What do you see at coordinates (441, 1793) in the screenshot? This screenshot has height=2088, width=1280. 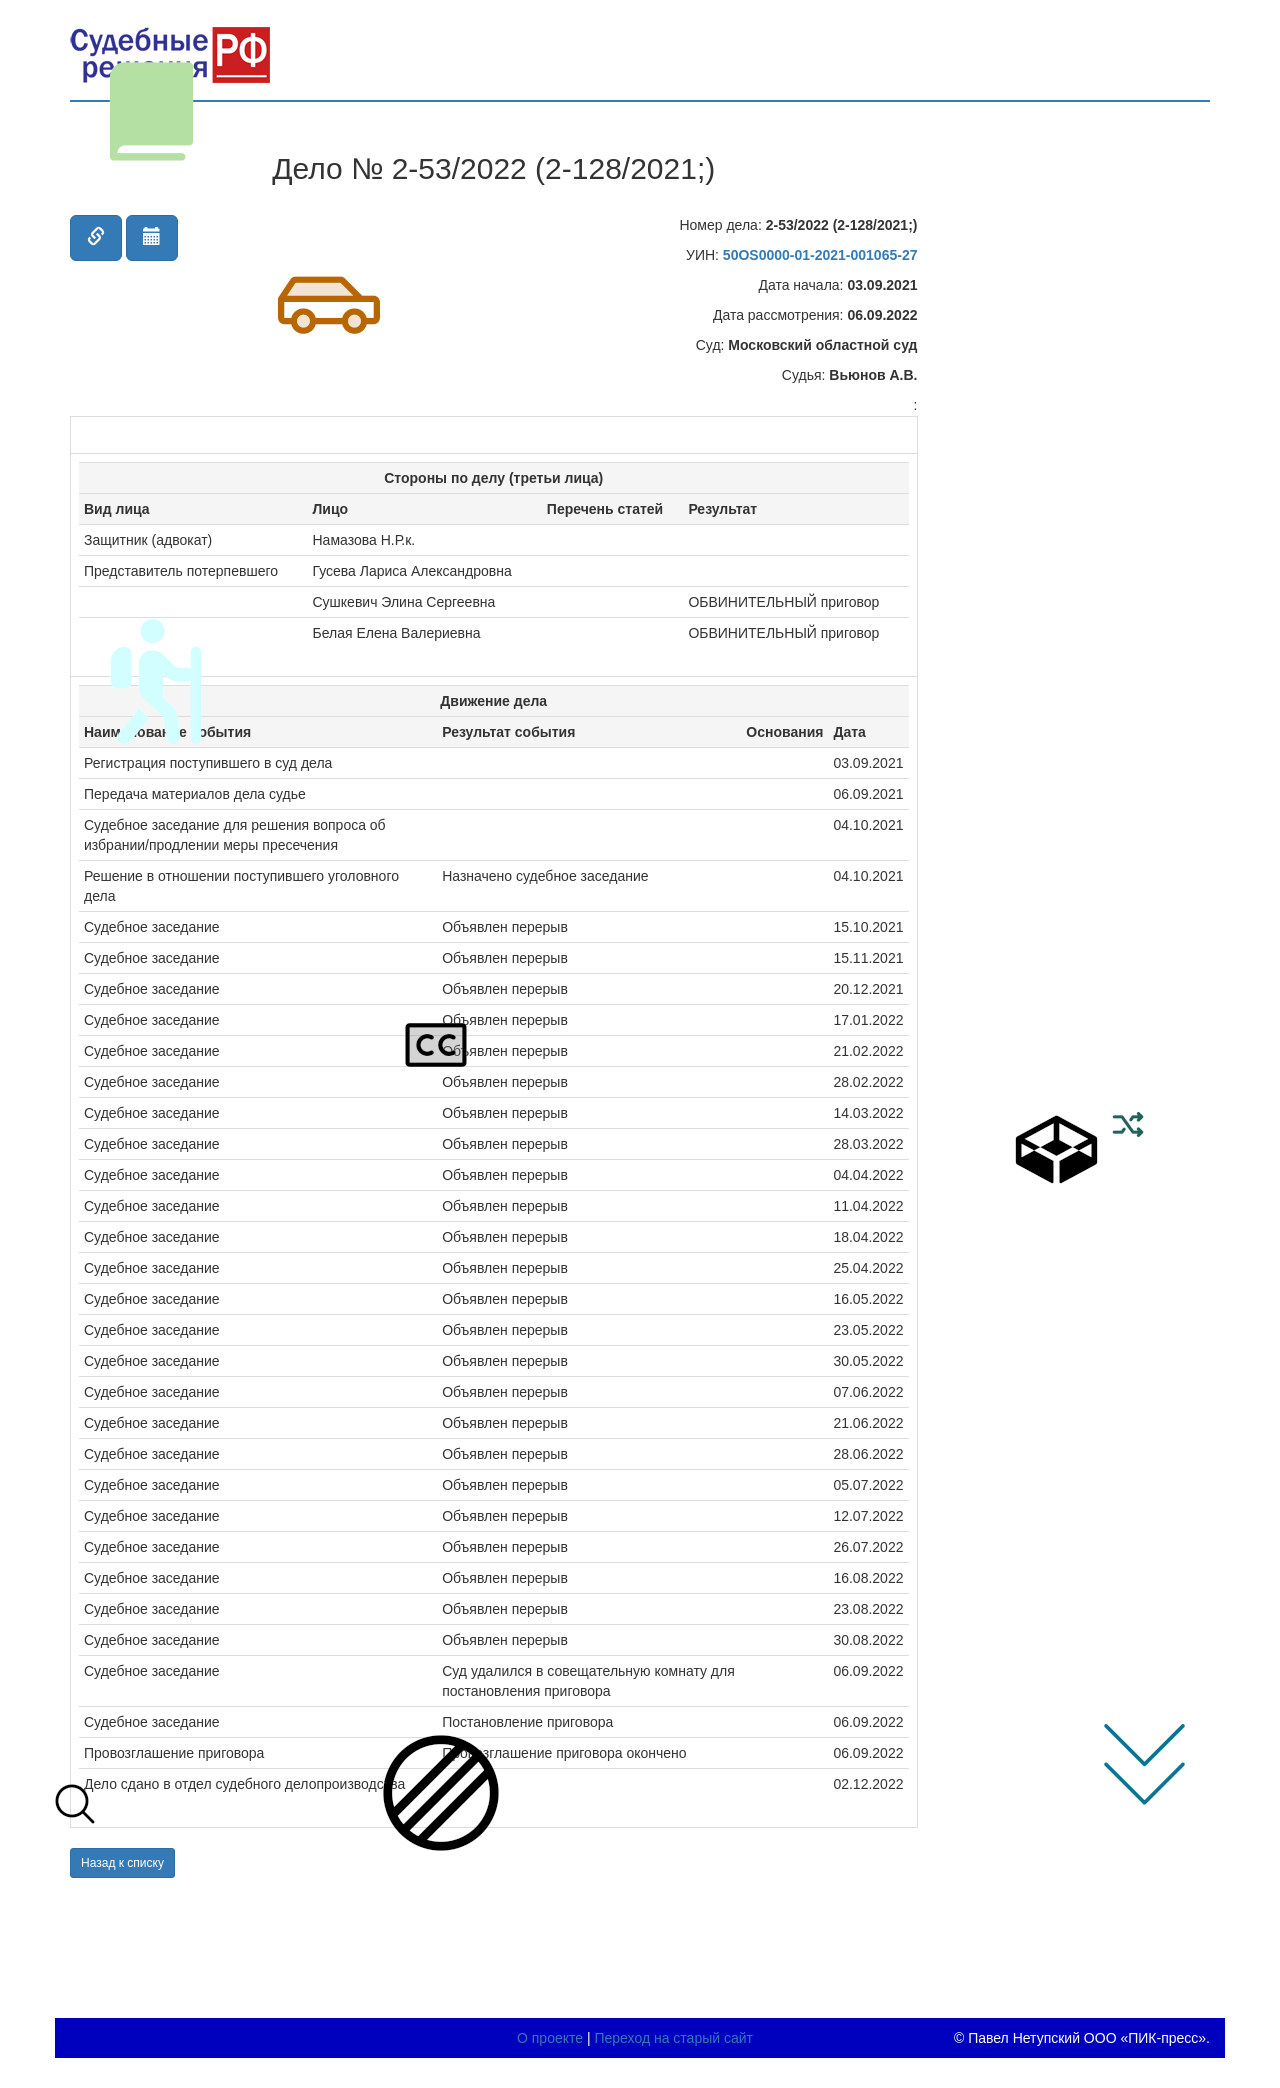 I see `indicates restricted or prohibited action` at bounding box center [441, 1793].